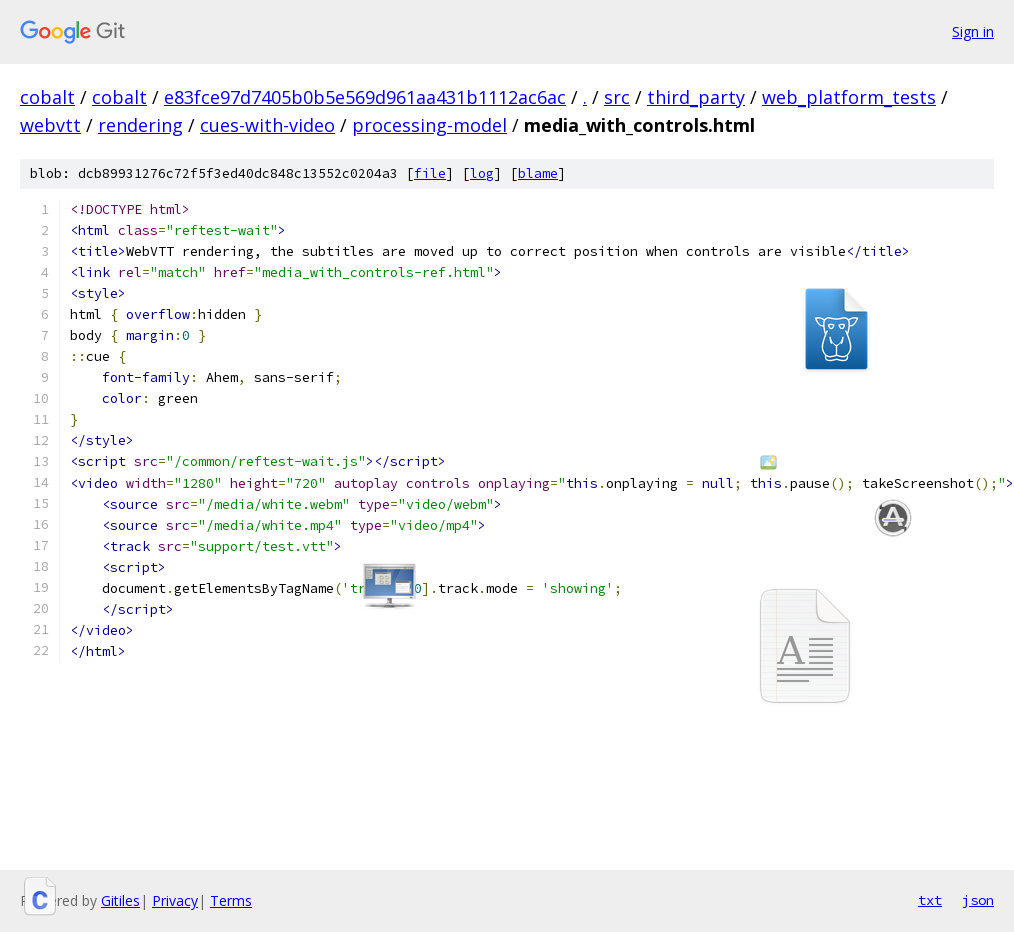 The height and width of the screenshot is (932, 1014). I want to click on check for system software updates, so click(893, 518).